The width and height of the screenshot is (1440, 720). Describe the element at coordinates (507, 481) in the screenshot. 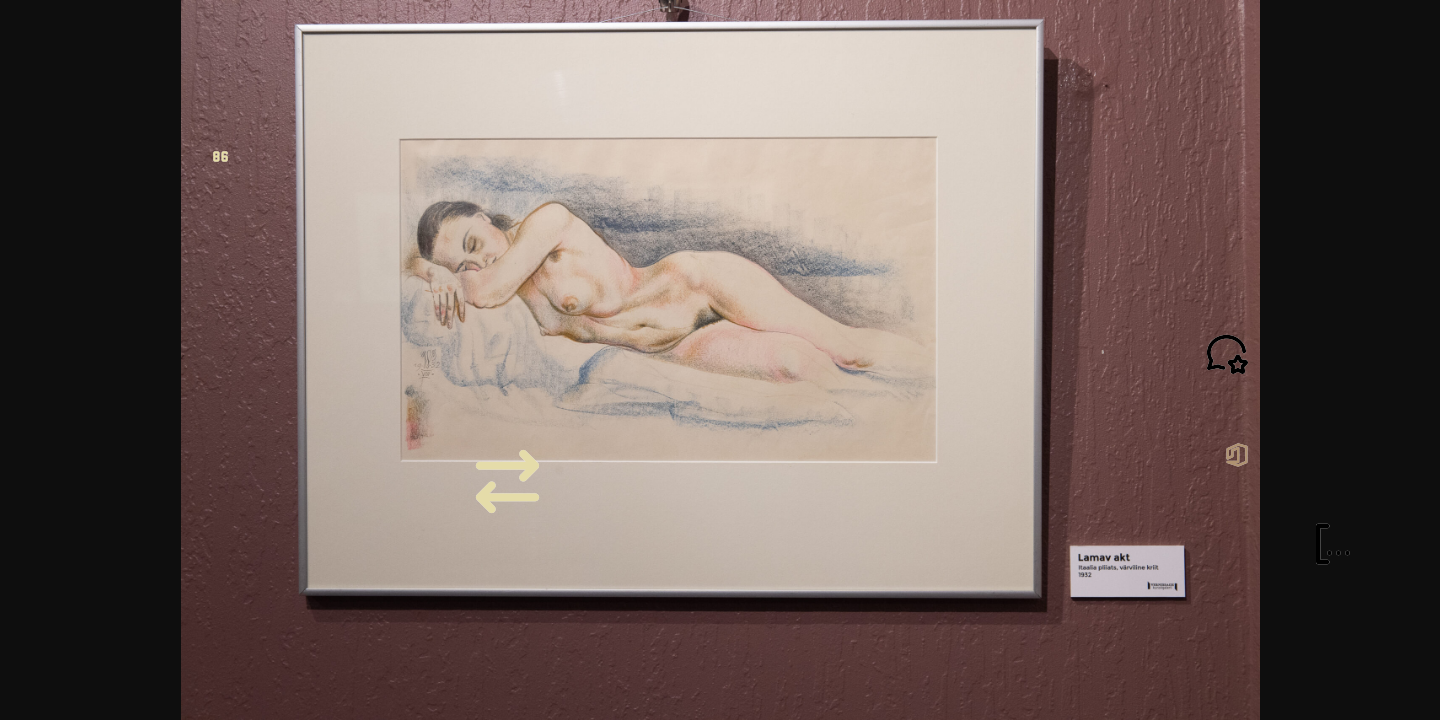

I see `swap or exchange items` at that location.